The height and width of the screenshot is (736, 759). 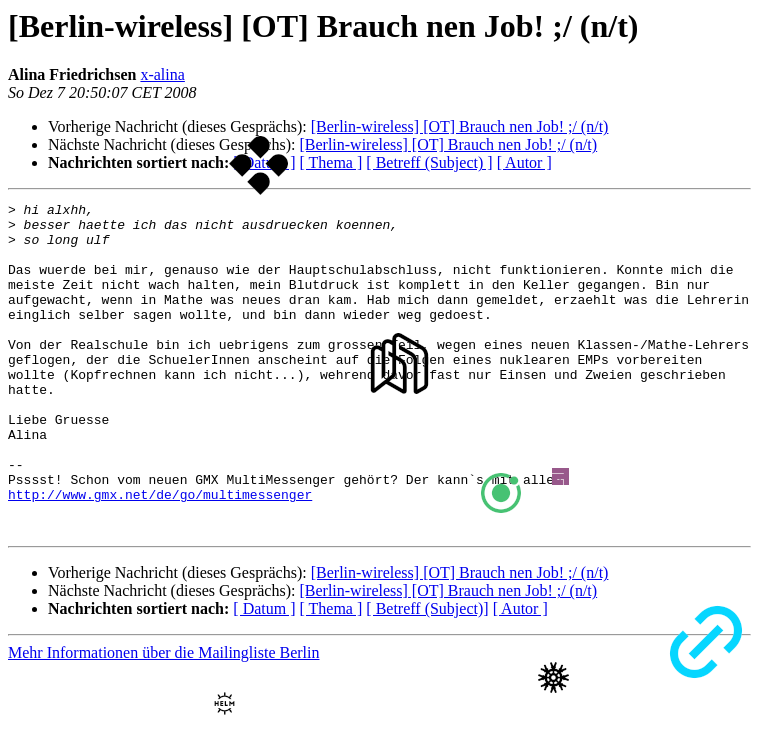 What do you see at coordinates (706, 642) in the screenshot?
I see `insert or add a hyperlink` at bounding box center [706, 642].